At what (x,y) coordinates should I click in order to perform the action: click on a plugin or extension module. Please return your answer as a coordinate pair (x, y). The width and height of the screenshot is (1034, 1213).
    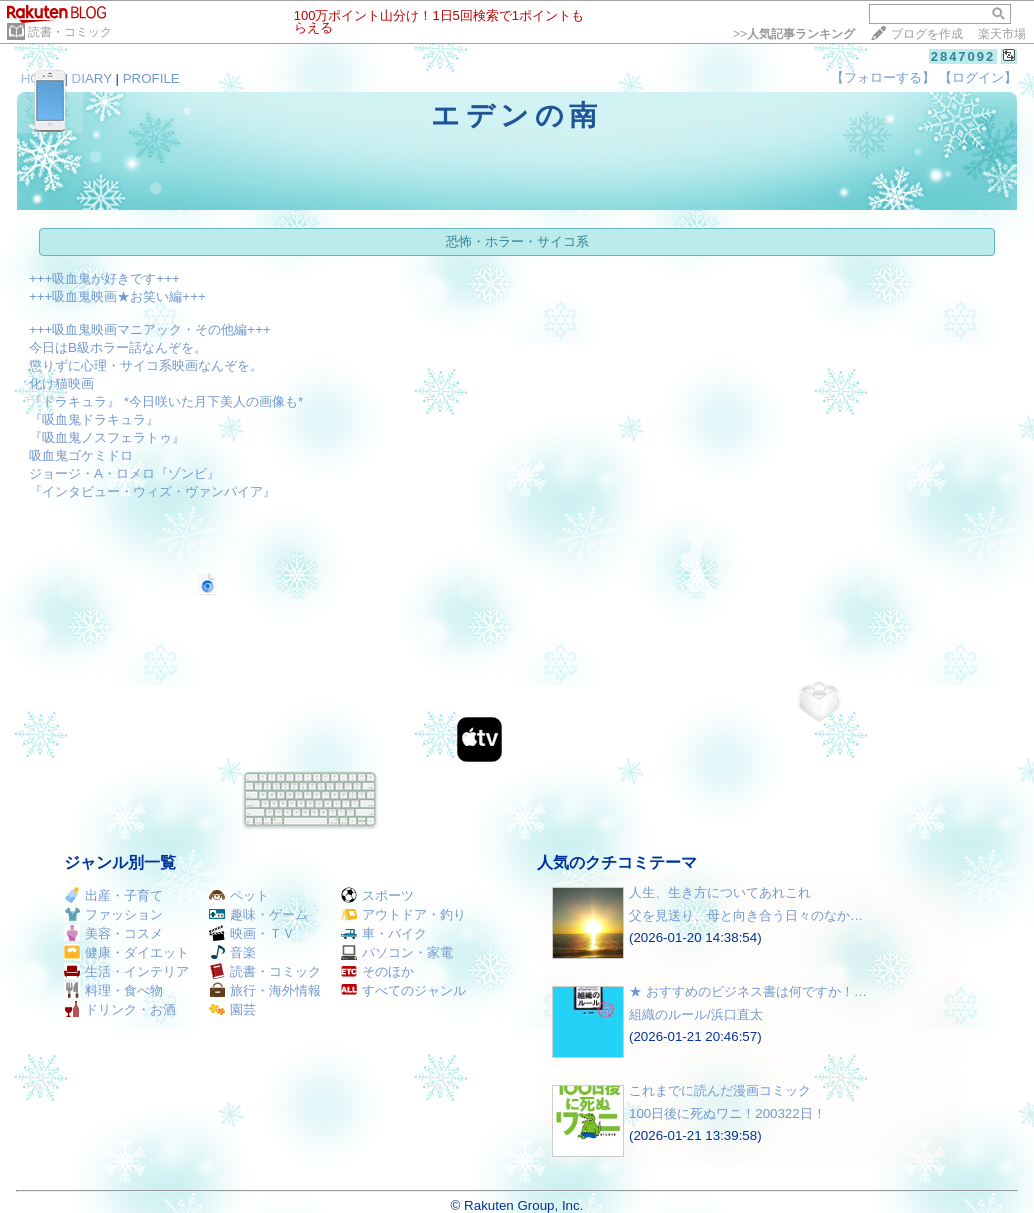
    Looking at the image, I should click on (819, 702).